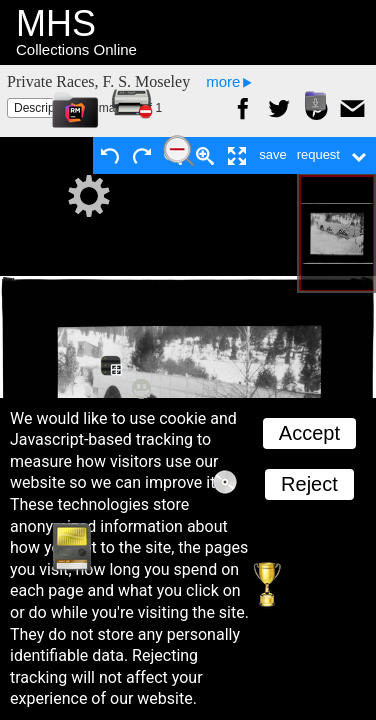  What do you see at coordinates (111, 366) in the screenshot?
I see `configure windows file sharing preferences` at bounding box center [111, 366].